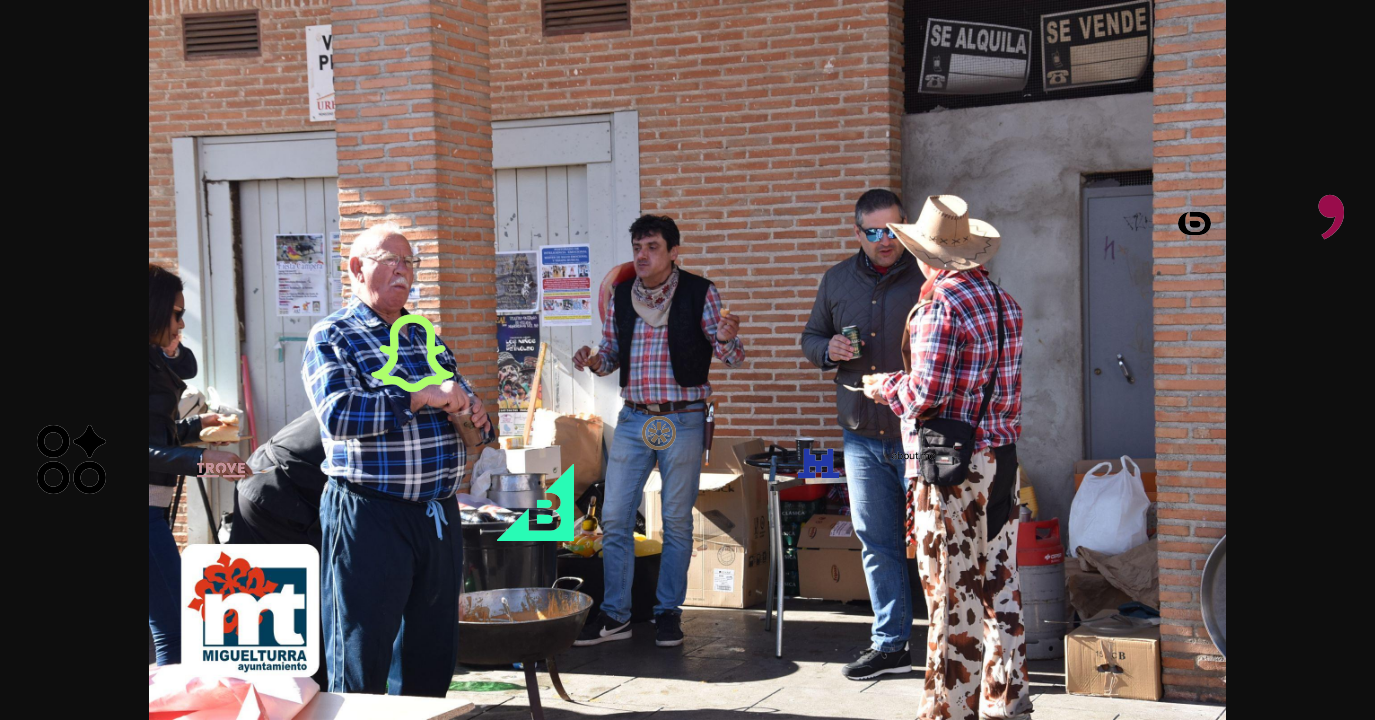  What do you see at coordinates (221, 470) in the screenshot?
I see `trove app or service logo` at bounding box center [221, 470].